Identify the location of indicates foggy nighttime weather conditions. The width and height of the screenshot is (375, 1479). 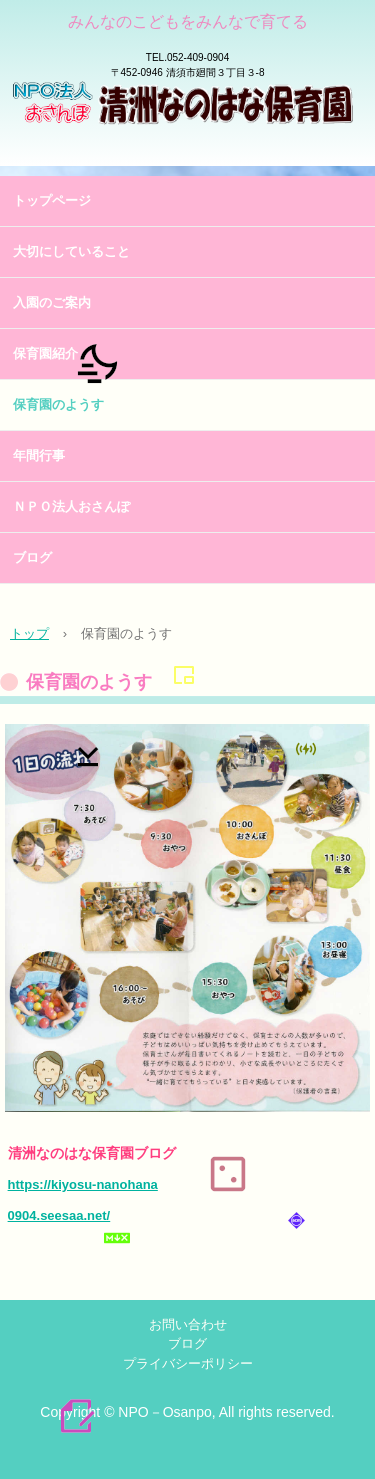
(97, 363).